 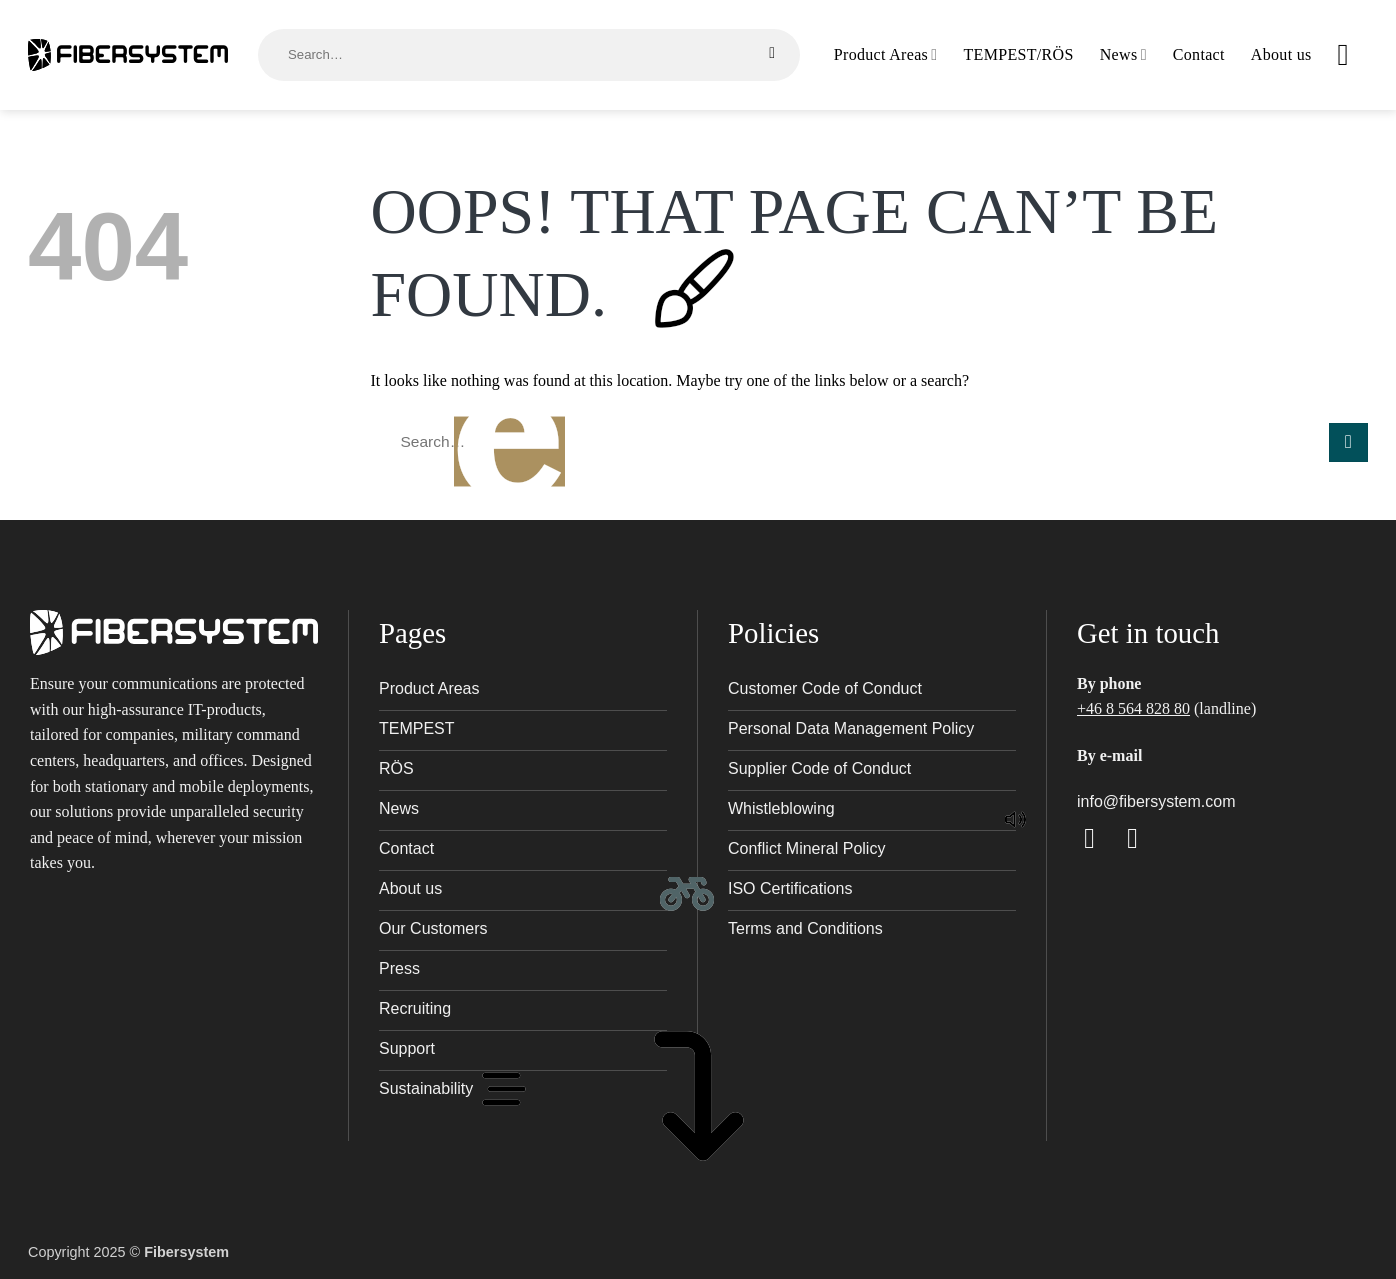 What do you see at coordinates (687, 893) in the screenshot?
I see `access bike rental or cycling options` at bounding box center [687, 893].